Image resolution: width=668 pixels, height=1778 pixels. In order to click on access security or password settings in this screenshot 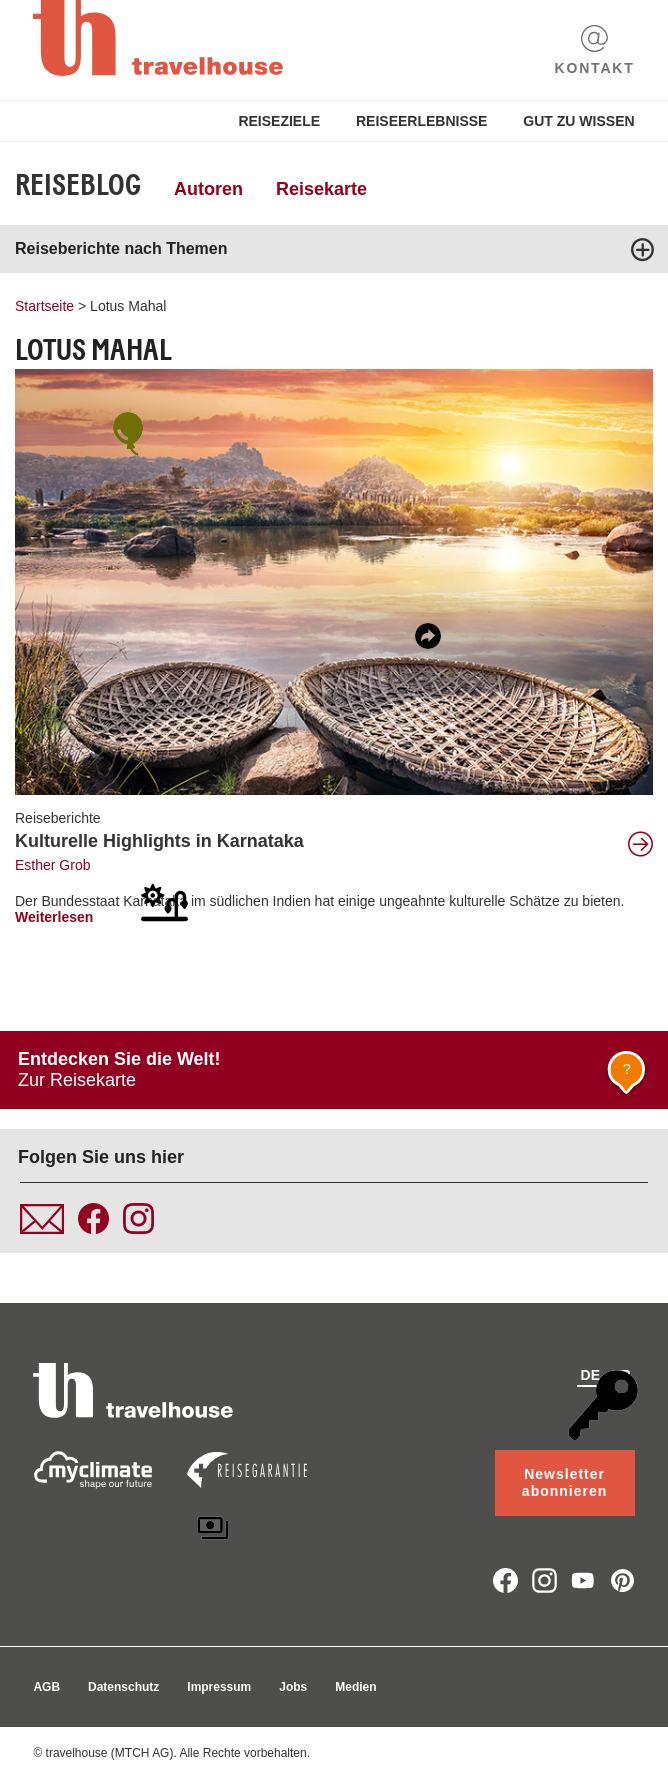, I will do `click(602, 1405)`.